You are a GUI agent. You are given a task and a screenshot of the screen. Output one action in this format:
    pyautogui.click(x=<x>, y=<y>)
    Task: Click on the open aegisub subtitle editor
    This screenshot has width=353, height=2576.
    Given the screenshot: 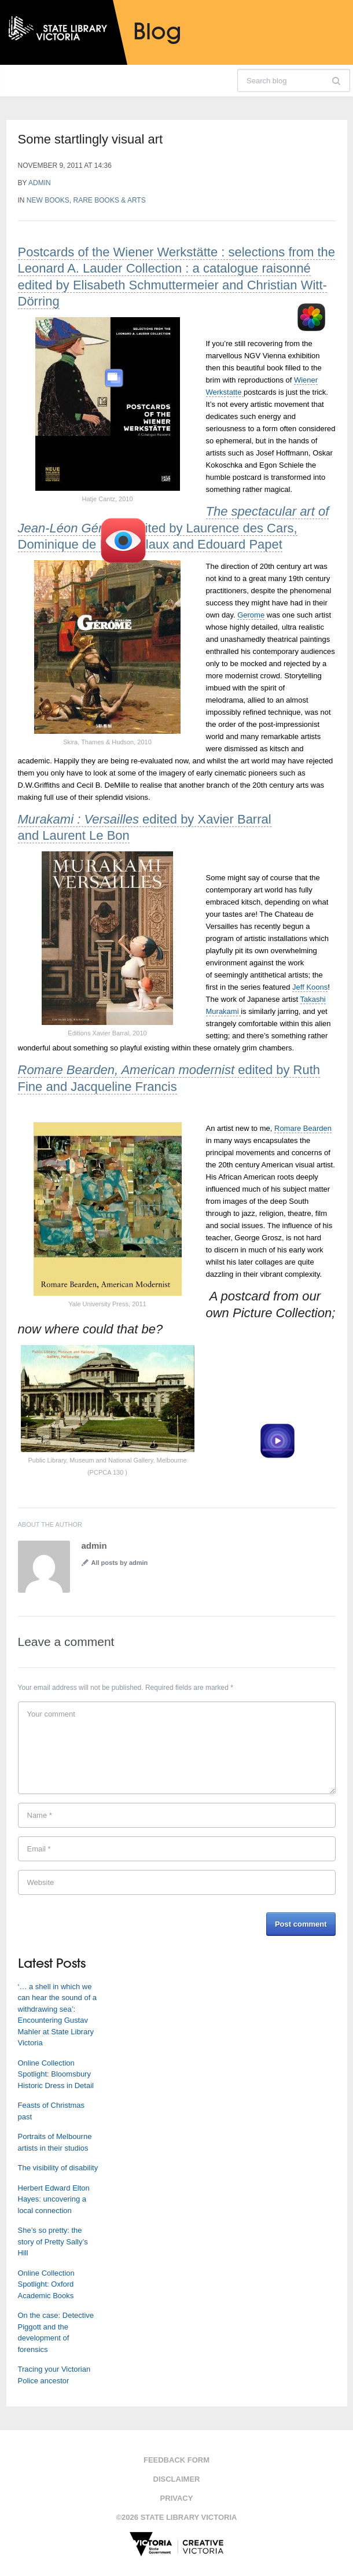 What is the action you would take?
    pyautogui.click(x=123, y=541)
    